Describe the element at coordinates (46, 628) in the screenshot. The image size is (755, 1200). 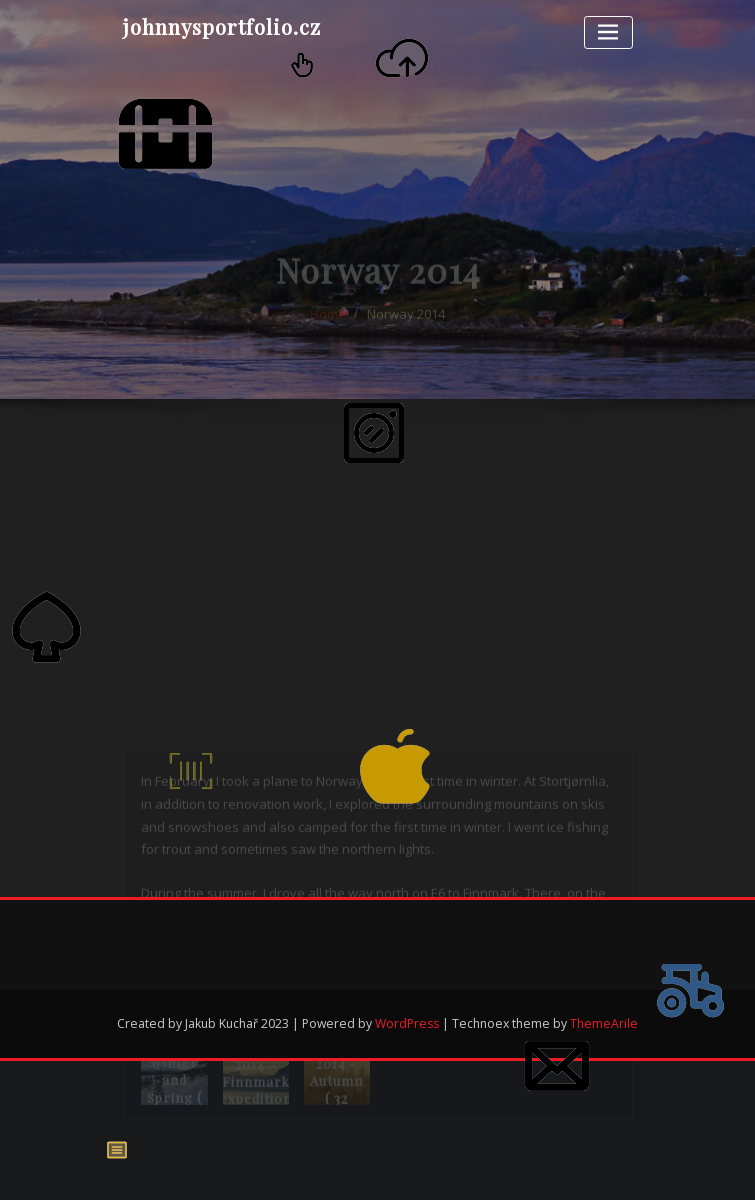
I see `spade suit symbol for card games` at that location.